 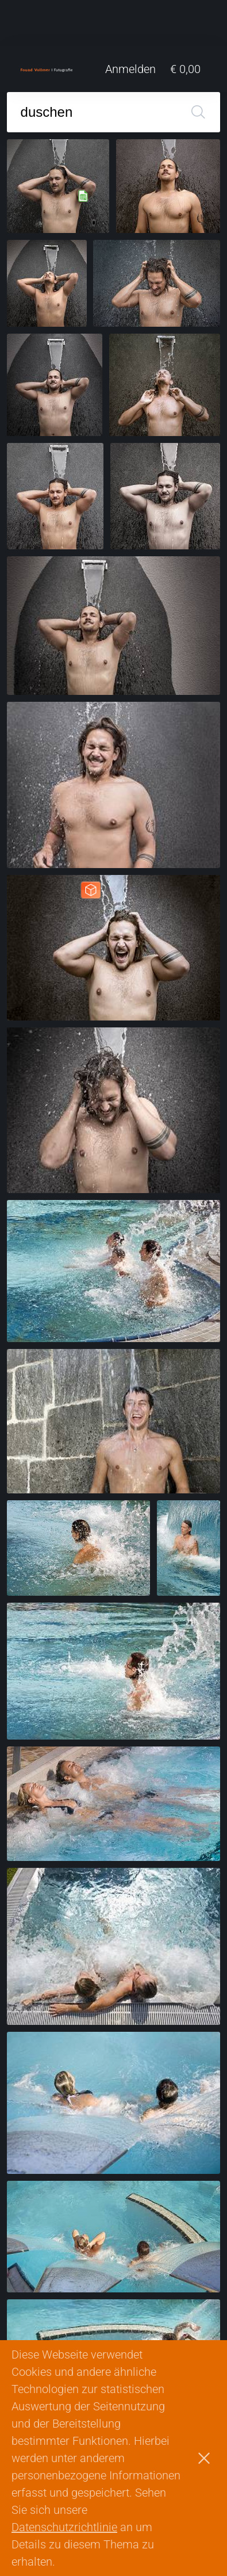 What do you see at coordinates (94, 223) in the screenshot?
I see `apple watch device icon` at bounding box center [94, 223].